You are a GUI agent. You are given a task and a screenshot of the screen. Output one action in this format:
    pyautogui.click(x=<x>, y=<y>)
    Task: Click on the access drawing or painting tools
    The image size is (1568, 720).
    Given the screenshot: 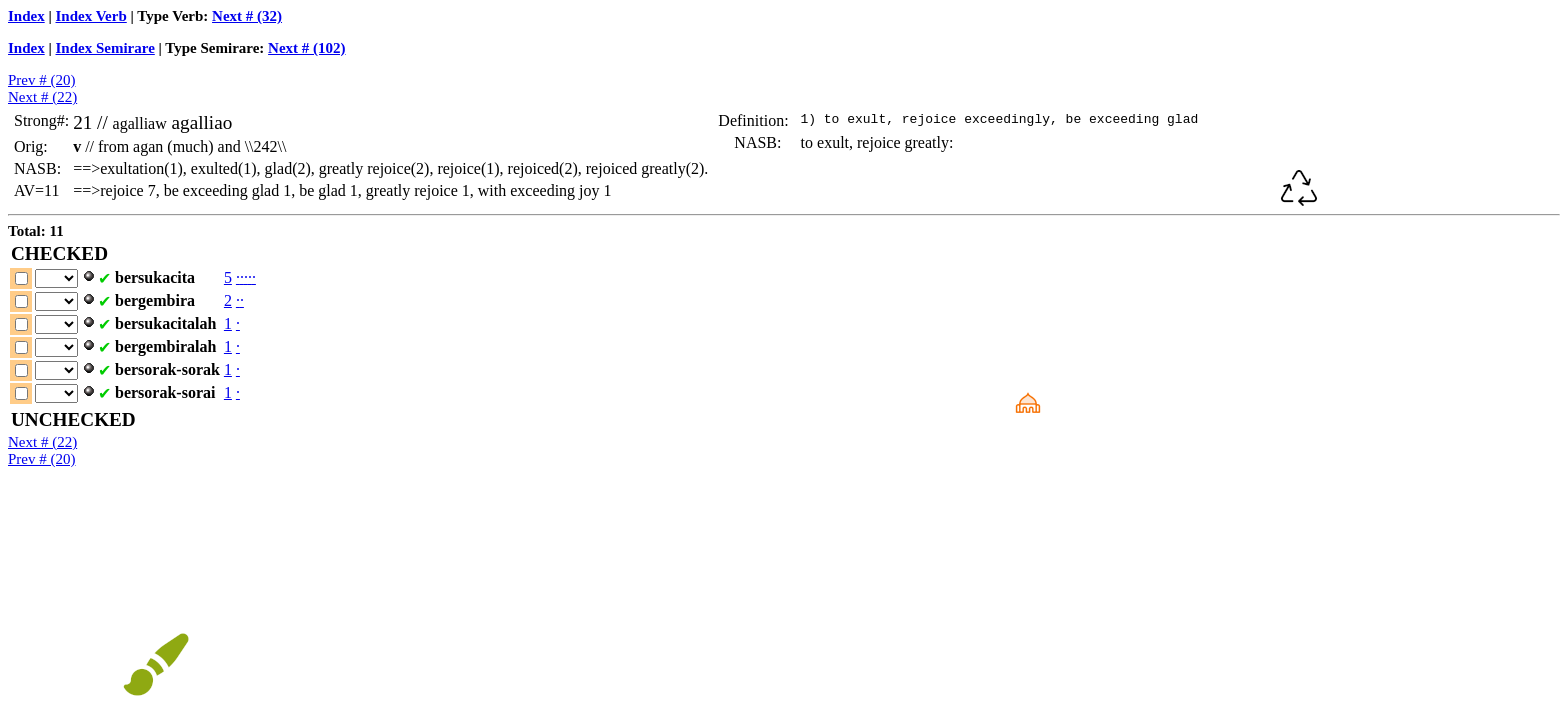 What is the action you would take?
    pyautogui.click(x=157, y=664)
    